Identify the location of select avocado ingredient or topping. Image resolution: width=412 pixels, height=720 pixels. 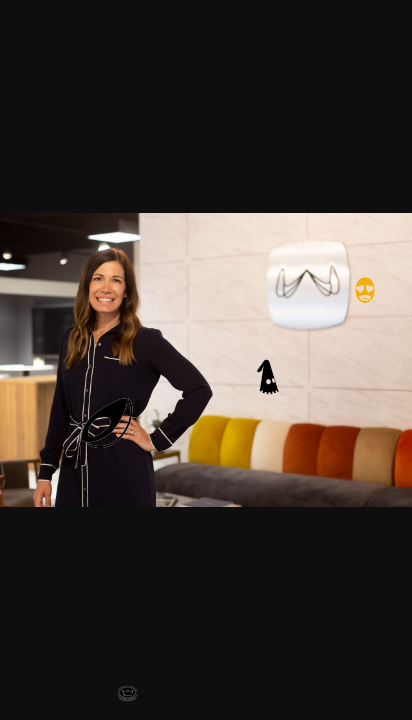
(107, 423).